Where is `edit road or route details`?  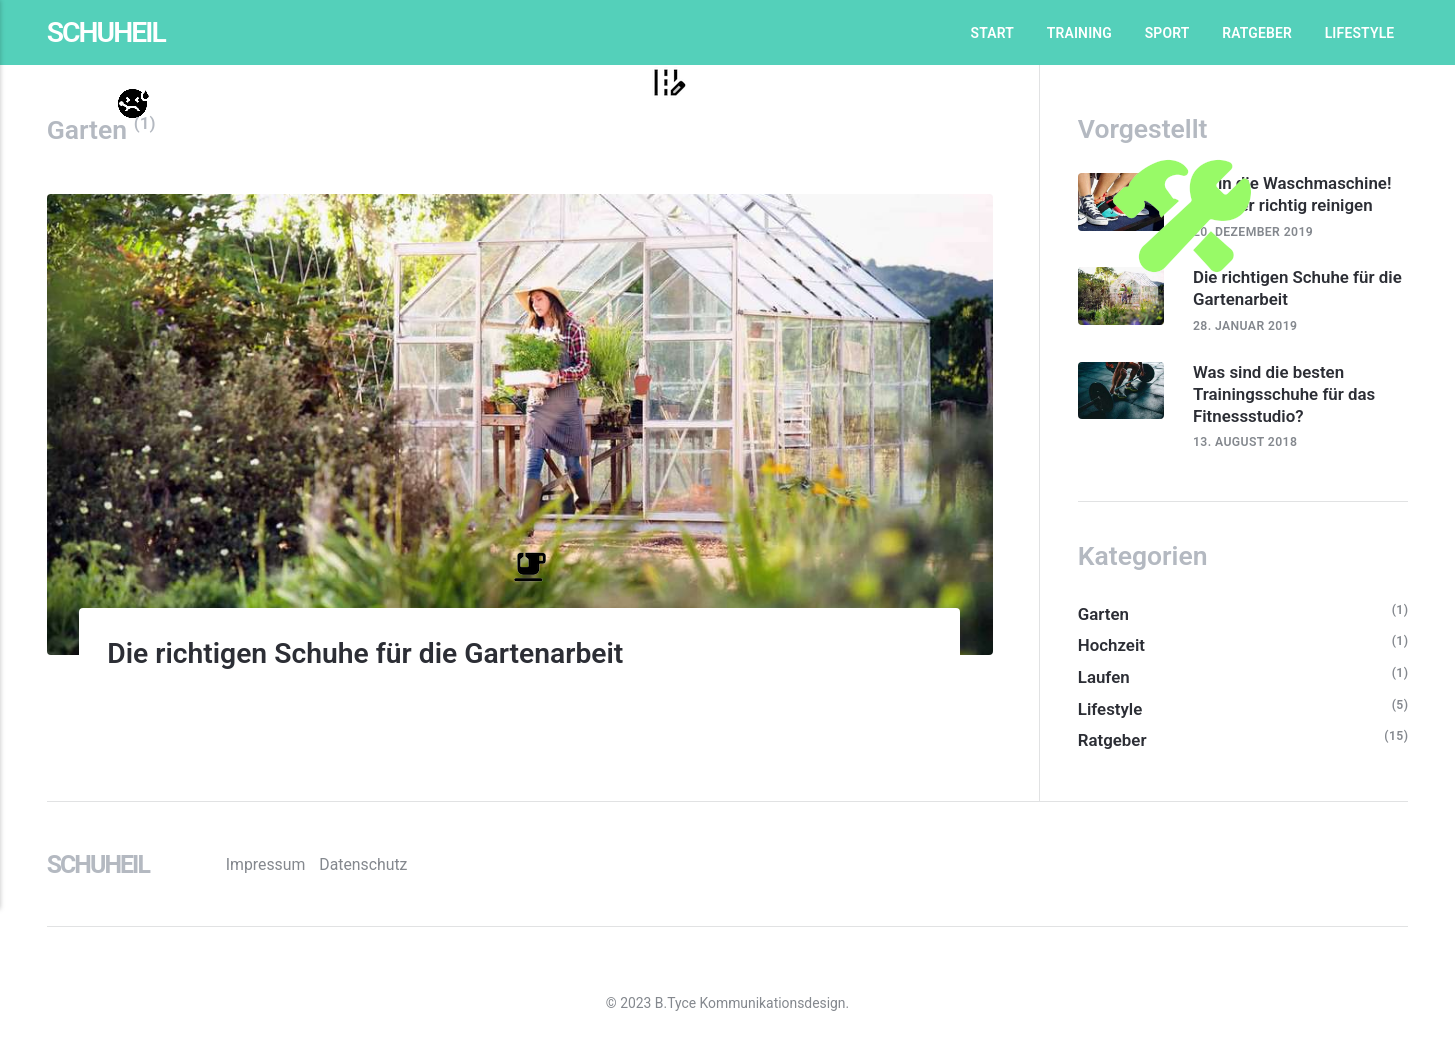 edit road or route details is located at coordinates (667, 82).